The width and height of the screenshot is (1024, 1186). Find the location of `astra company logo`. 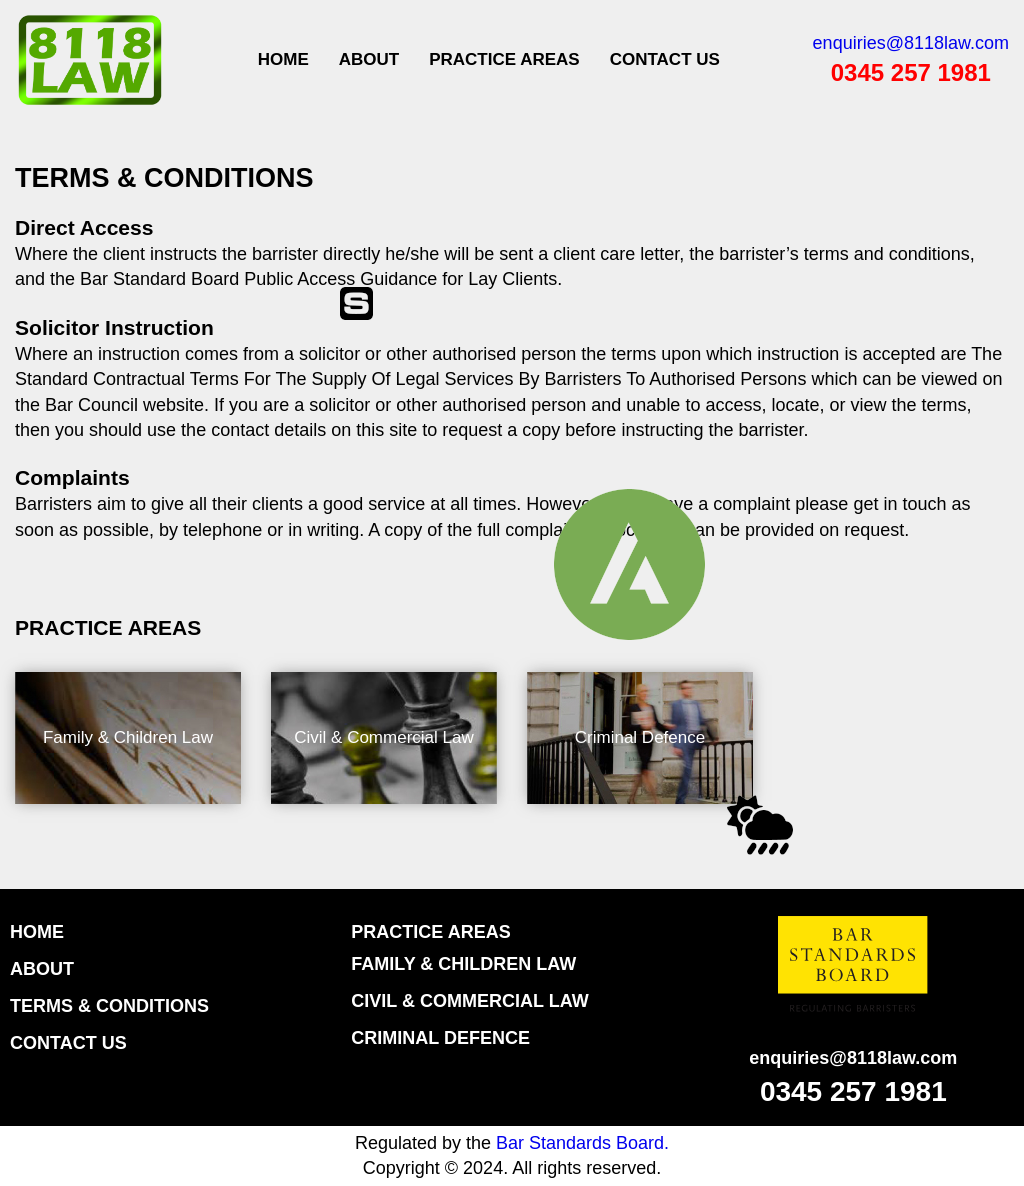

astra company logo is located at coordinates (629, 564).